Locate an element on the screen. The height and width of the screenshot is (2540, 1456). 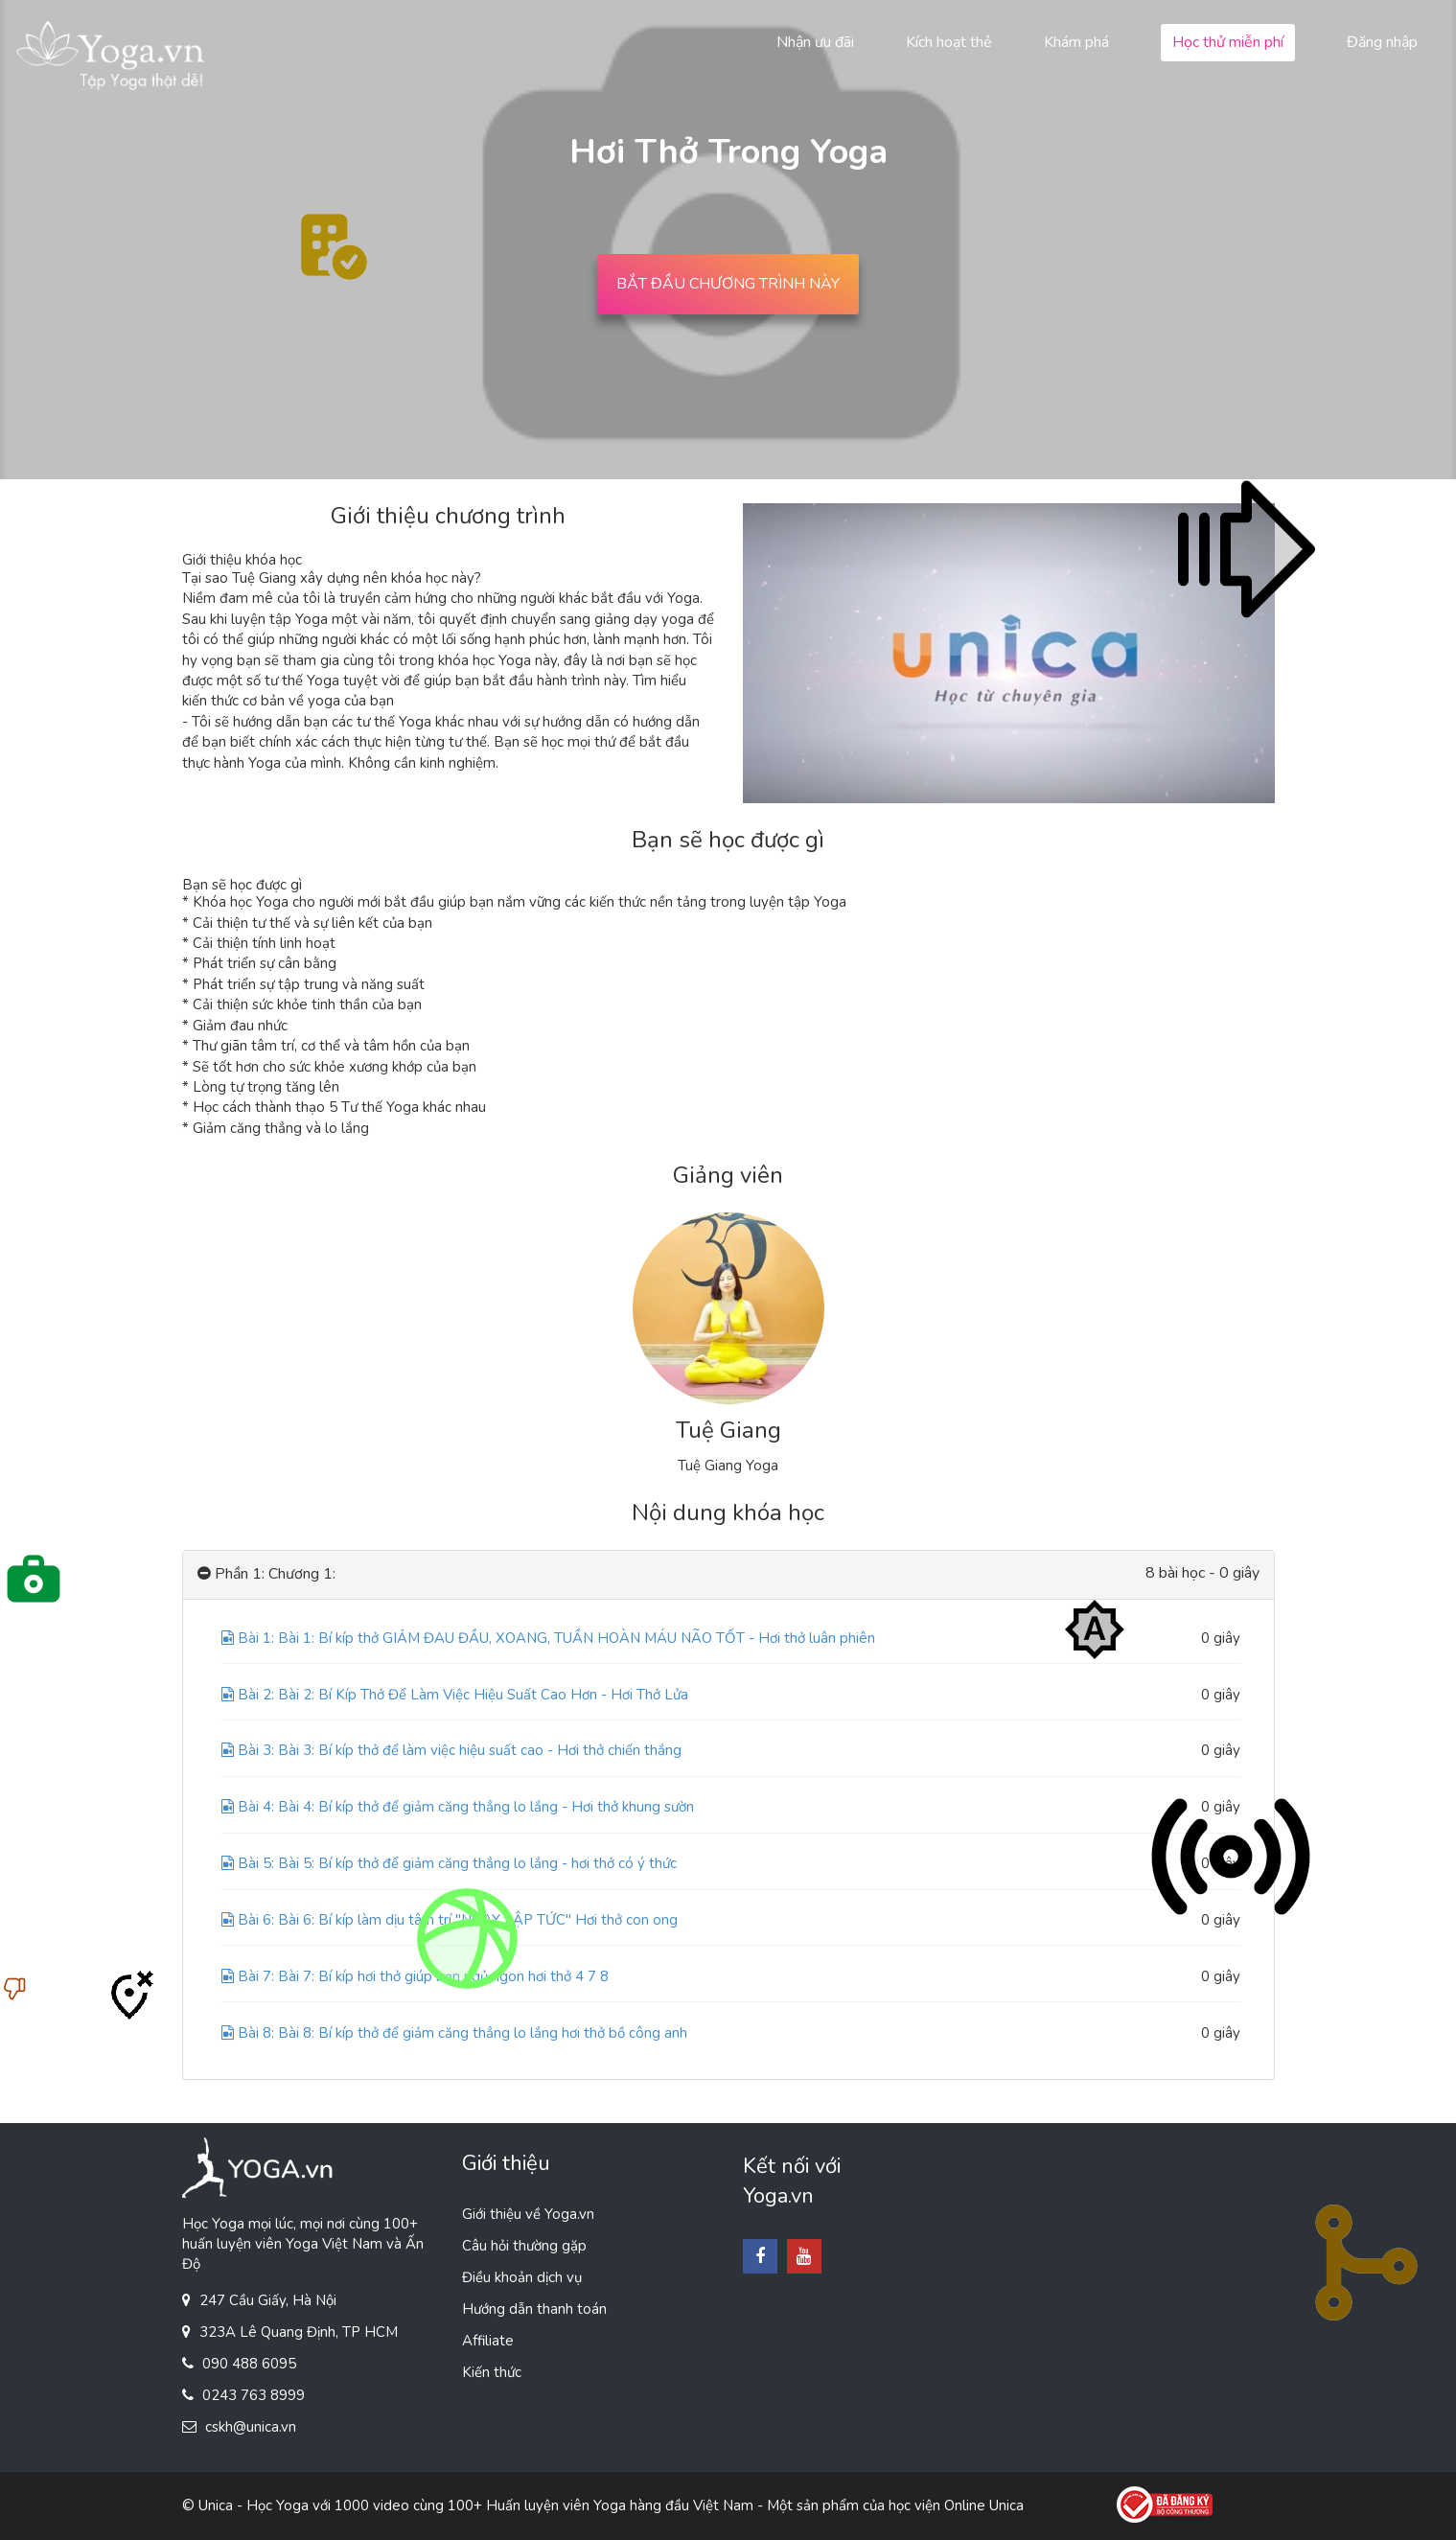
access games or entertainment section is located at coordinates (467, 1938).